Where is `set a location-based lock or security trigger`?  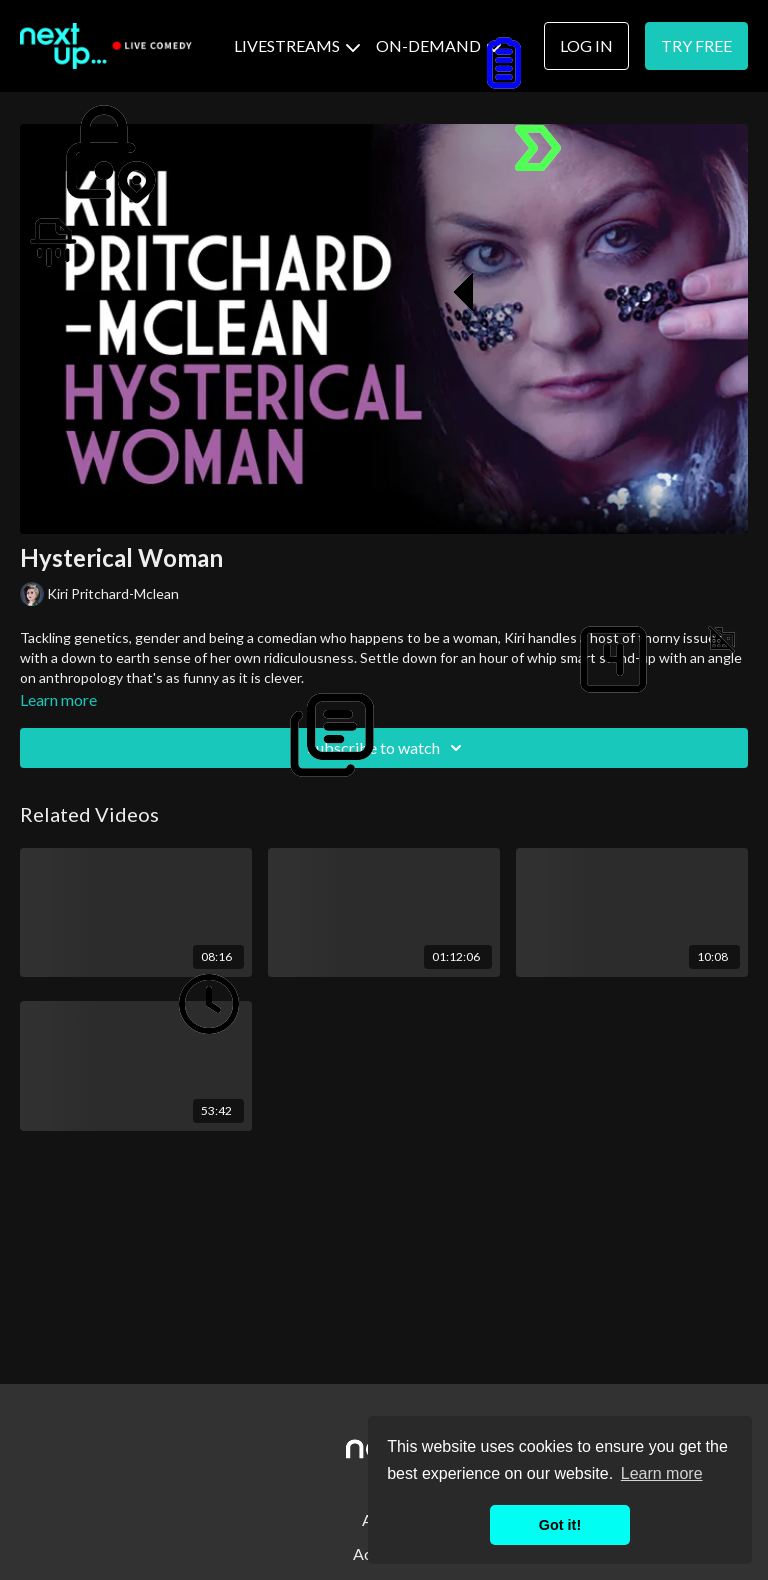
set a location-based lock or security trigger is located at coordinates (104, 152).